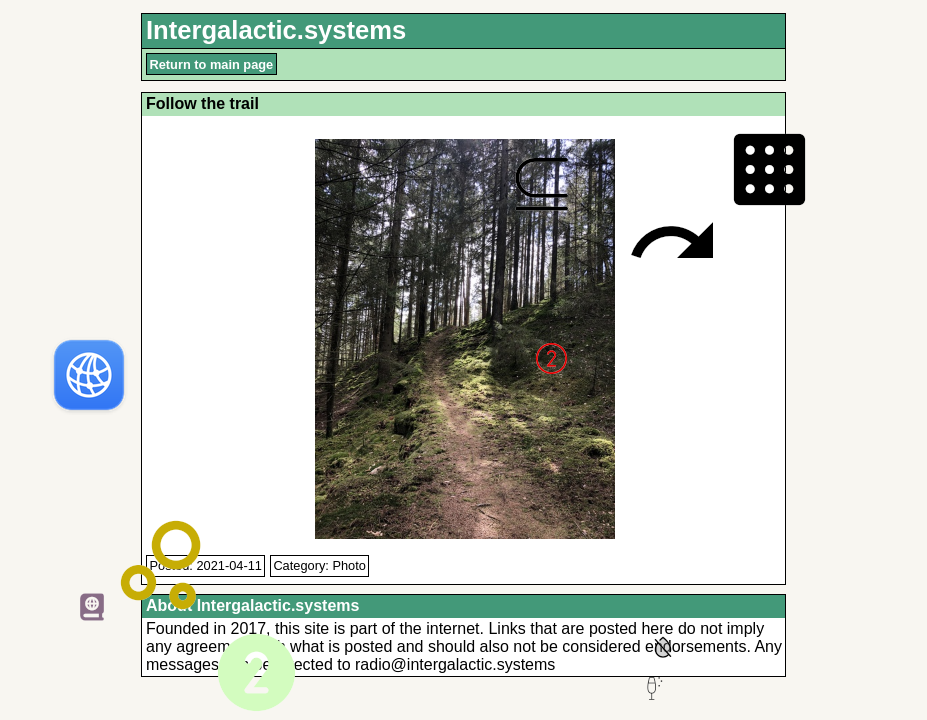 The width and height of the screenshot is (927, 720). I want to click on celebrate an achievement or milestone, so click(652, 688).